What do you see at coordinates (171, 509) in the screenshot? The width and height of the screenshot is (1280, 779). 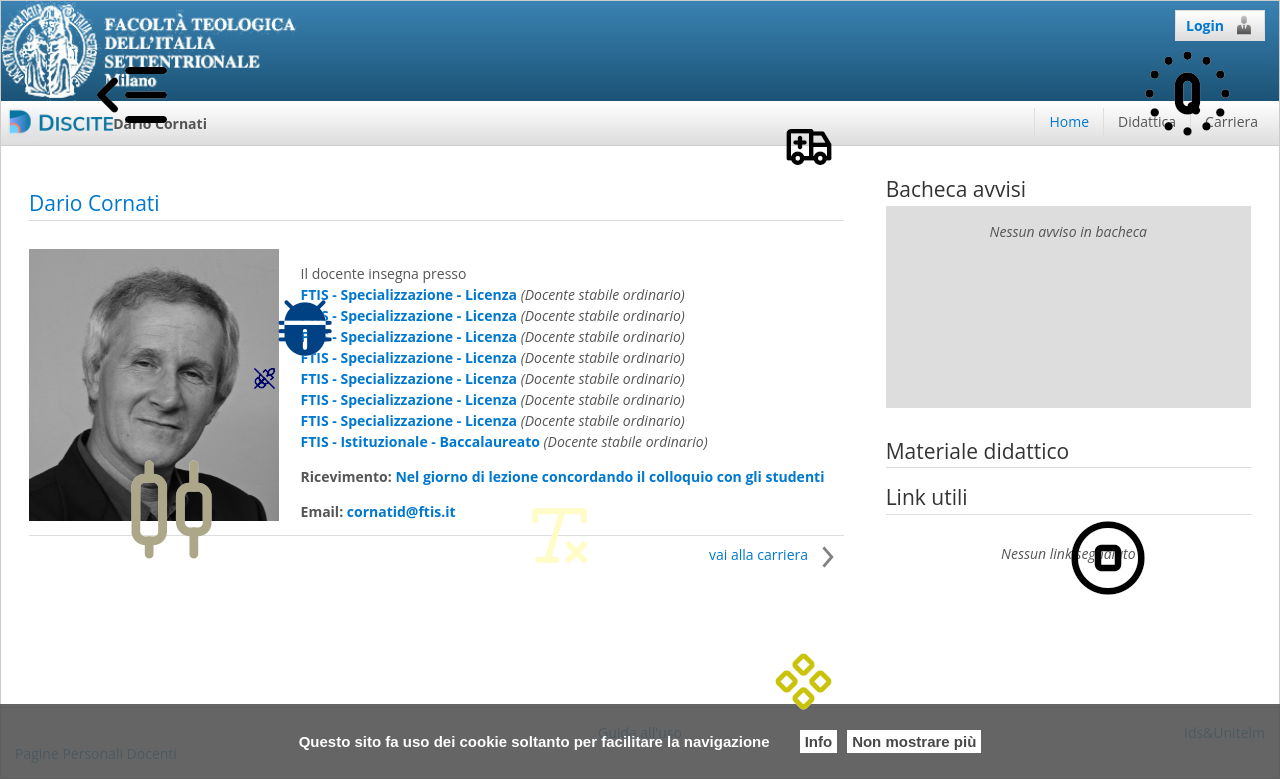 I see `distribute objects evenly with equal horizontal spacing` at bounding box center [171, 509].